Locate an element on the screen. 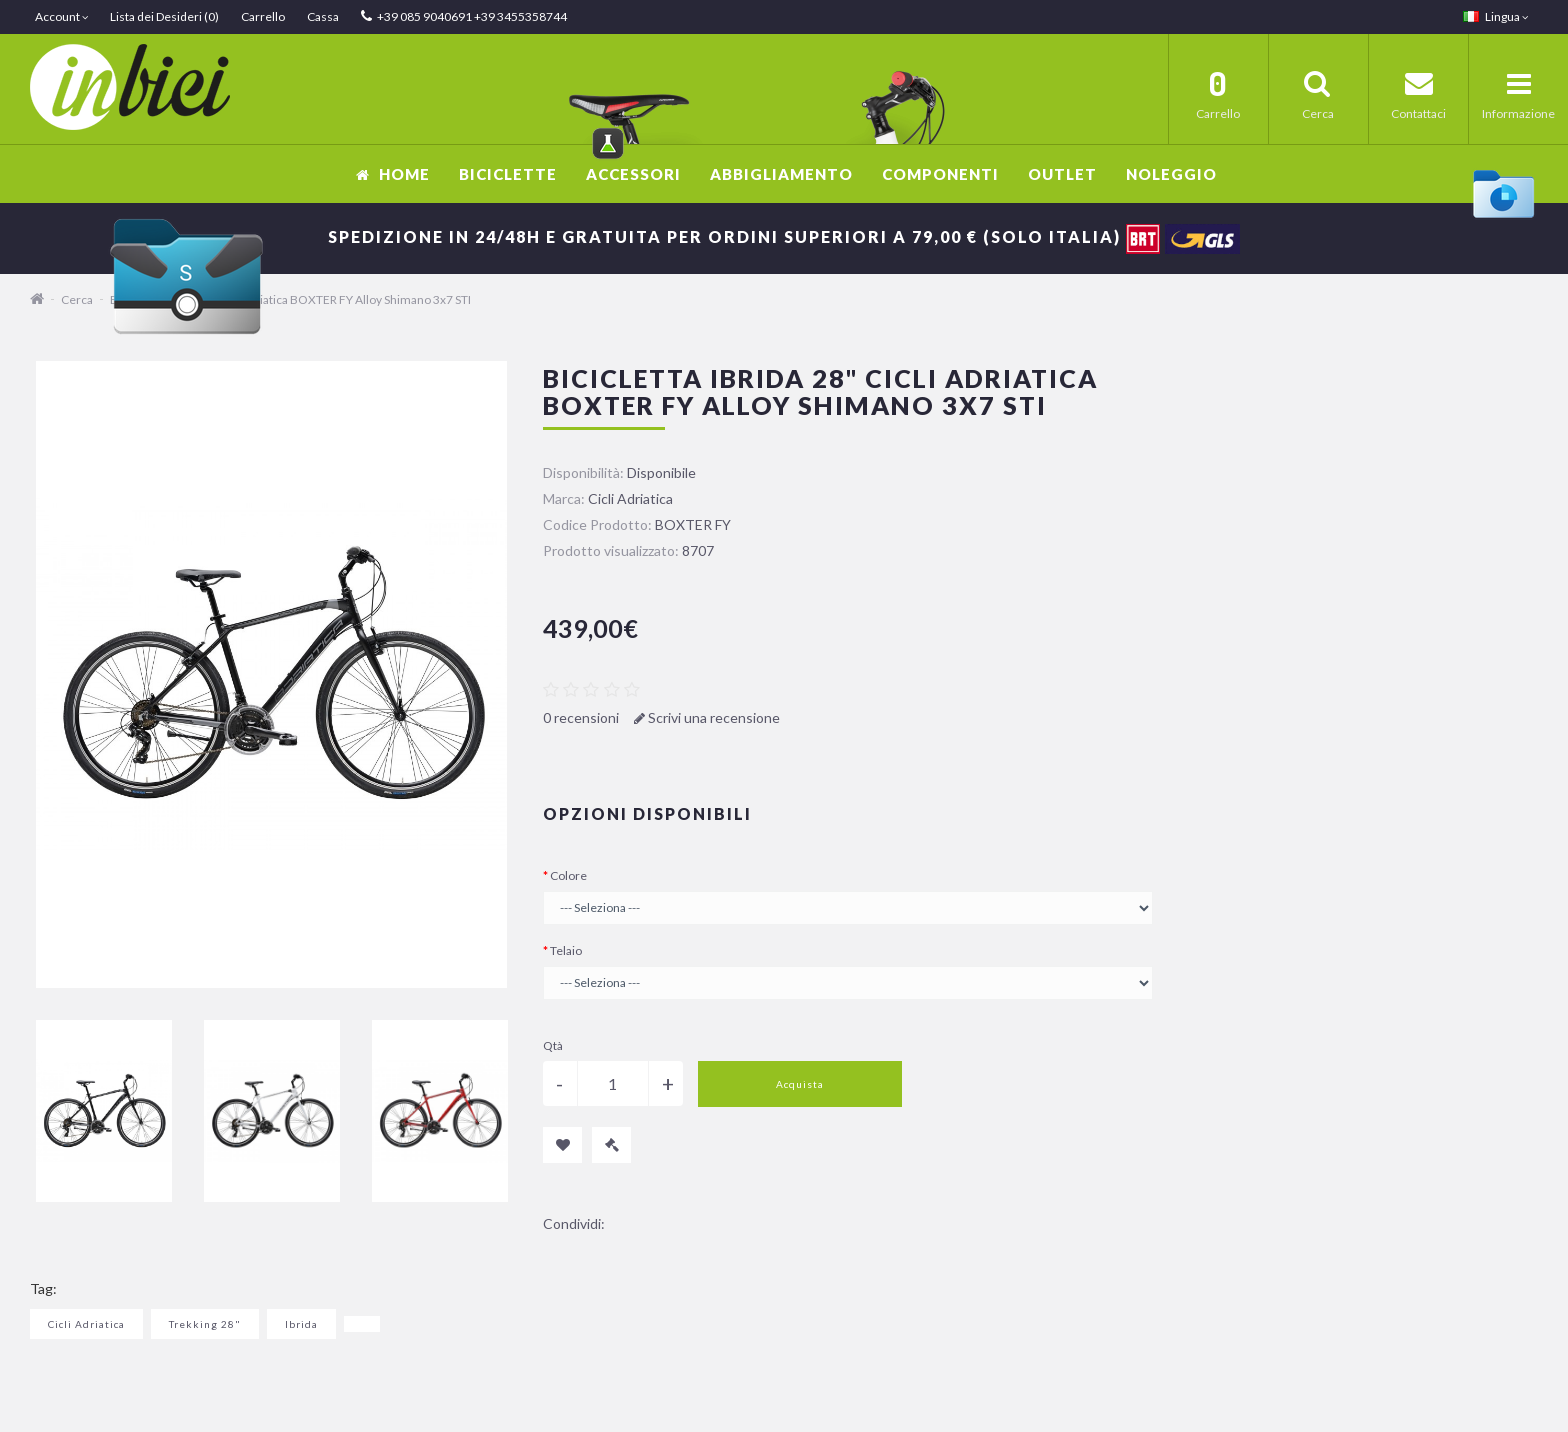 Image resolution: width=1568 pixels, height=1432 pixels. open science or chemistry-related applications is located at coordinates (608, 144).